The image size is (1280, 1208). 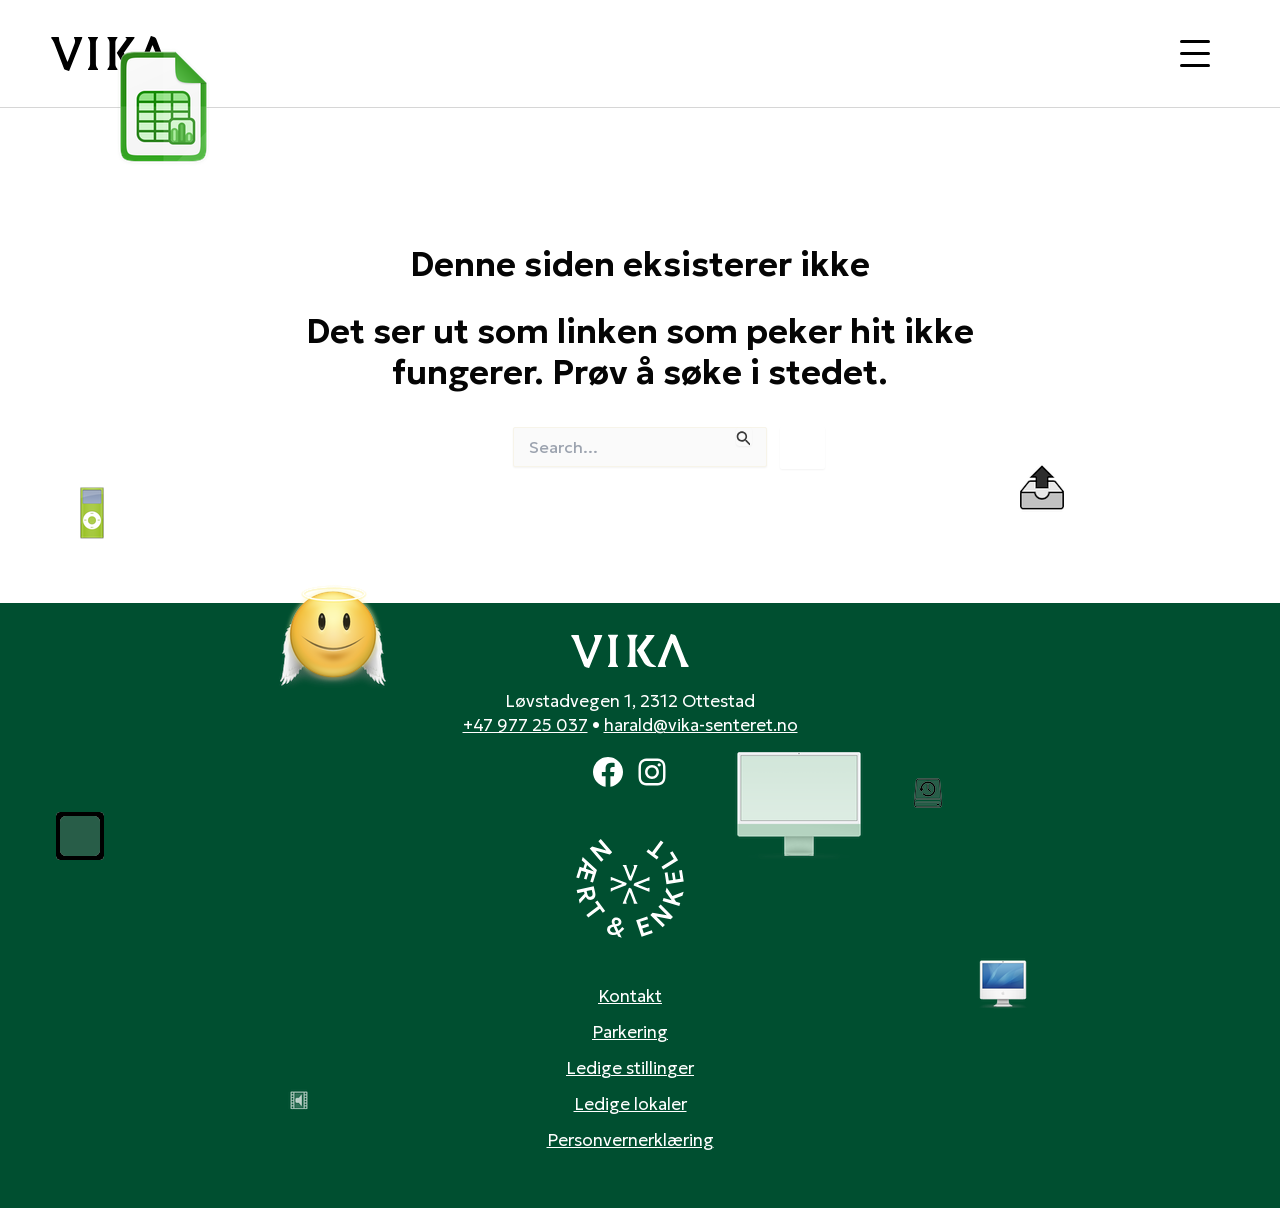 I want to click on iPod nano device in green color, so click(x=92, y=513).